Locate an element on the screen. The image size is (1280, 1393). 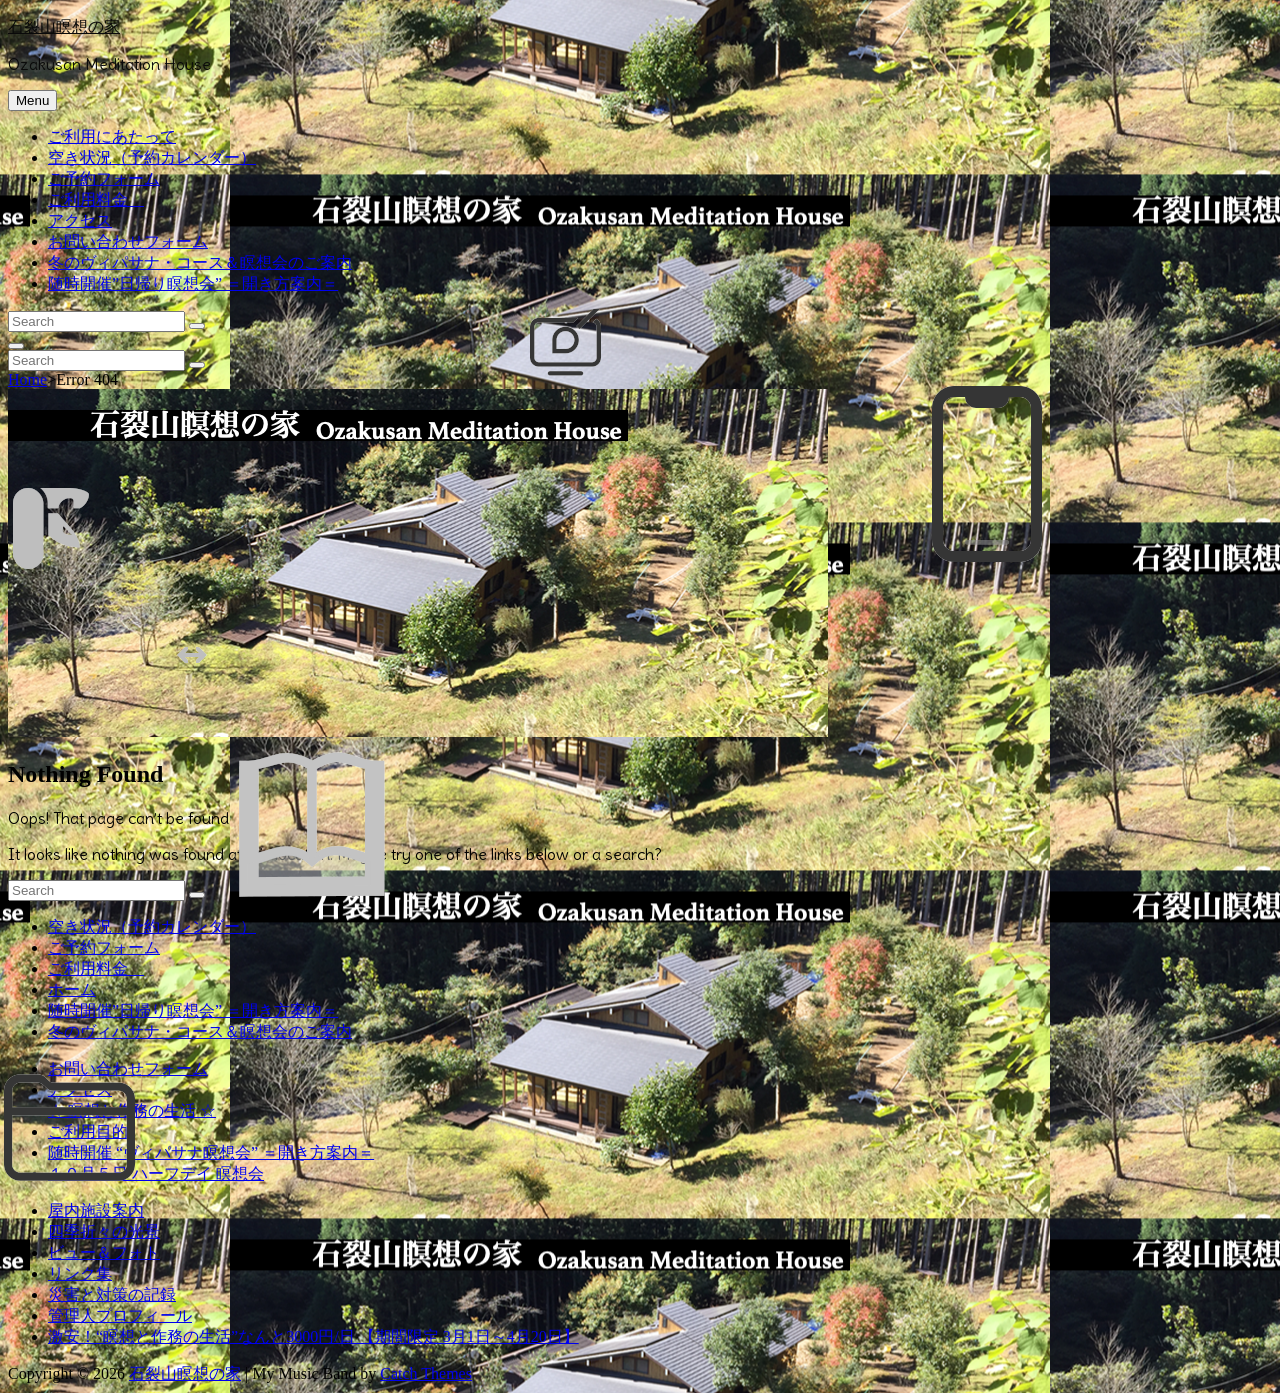
indicates mobile device or smartphone is located at coordinates (987, 474).